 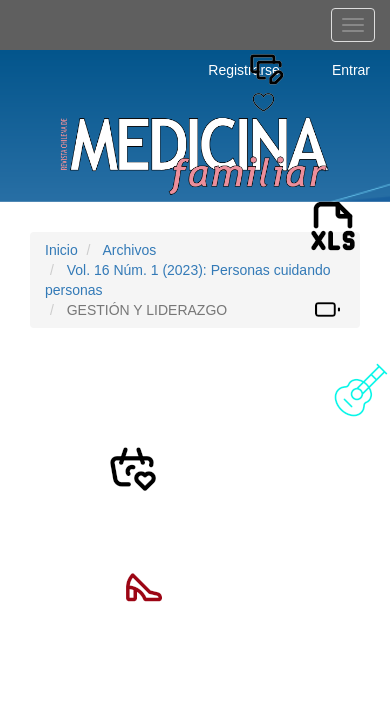 I want to click on access music or audio content, so click(x=360, y=390).